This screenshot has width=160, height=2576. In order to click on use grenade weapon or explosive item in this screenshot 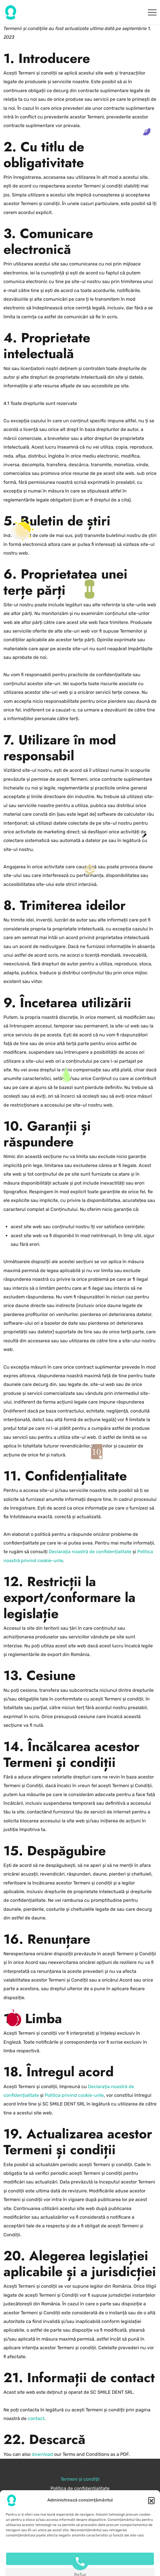, I will do `click(89, 589)`.